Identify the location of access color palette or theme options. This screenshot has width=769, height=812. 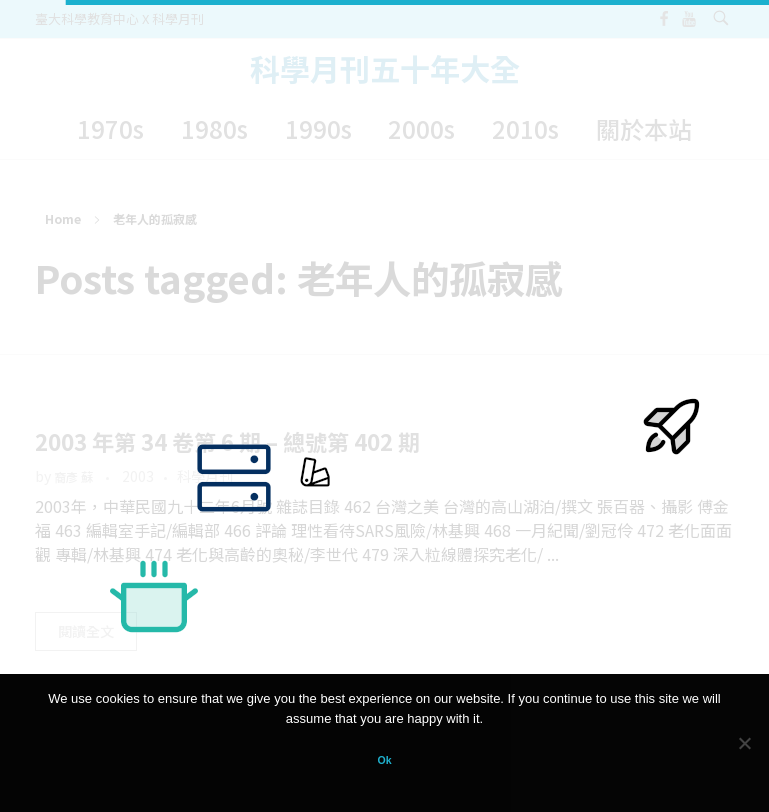
(314, 473).